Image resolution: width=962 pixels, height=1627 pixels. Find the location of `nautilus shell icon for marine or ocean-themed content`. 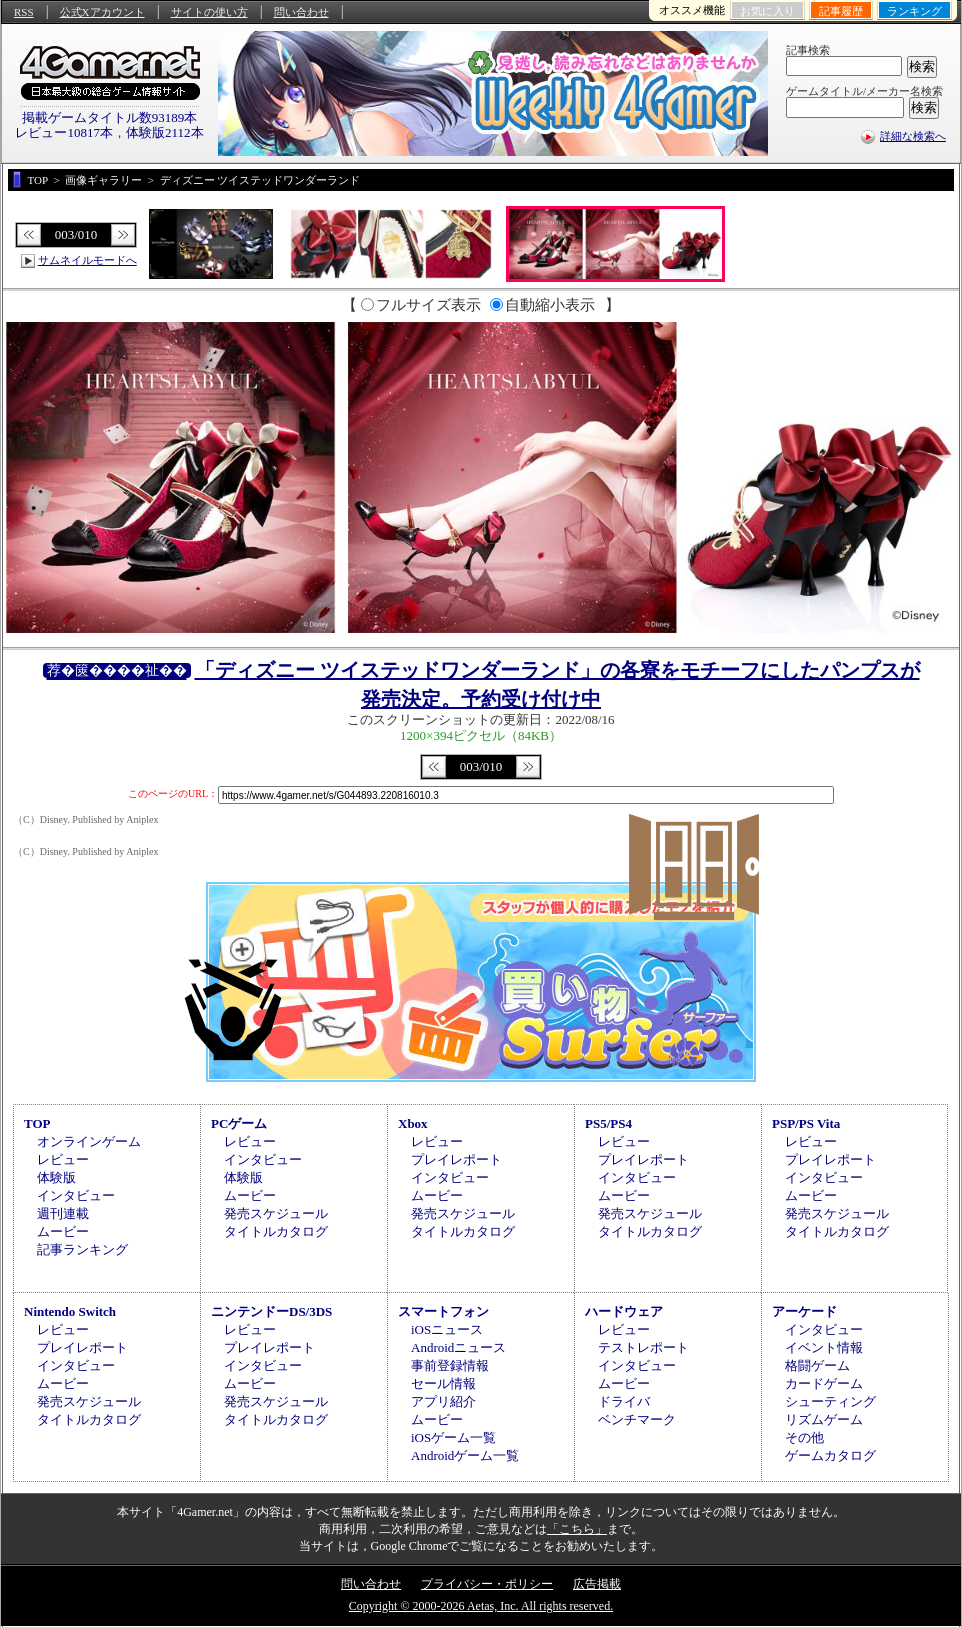

nautilus shell icon for marine or ocean-themed content is located at coordinates (684, 1053).